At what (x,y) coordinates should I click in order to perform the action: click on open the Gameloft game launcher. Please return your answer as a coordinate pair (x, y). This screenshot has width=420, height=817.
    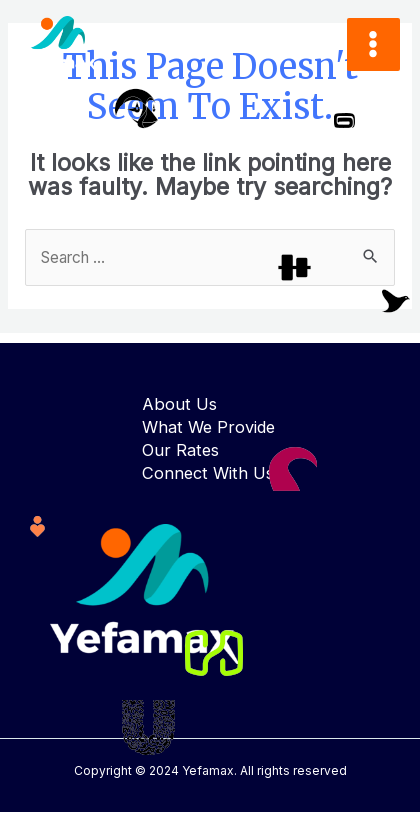
    Looking at the image, I should click on (344, 120).